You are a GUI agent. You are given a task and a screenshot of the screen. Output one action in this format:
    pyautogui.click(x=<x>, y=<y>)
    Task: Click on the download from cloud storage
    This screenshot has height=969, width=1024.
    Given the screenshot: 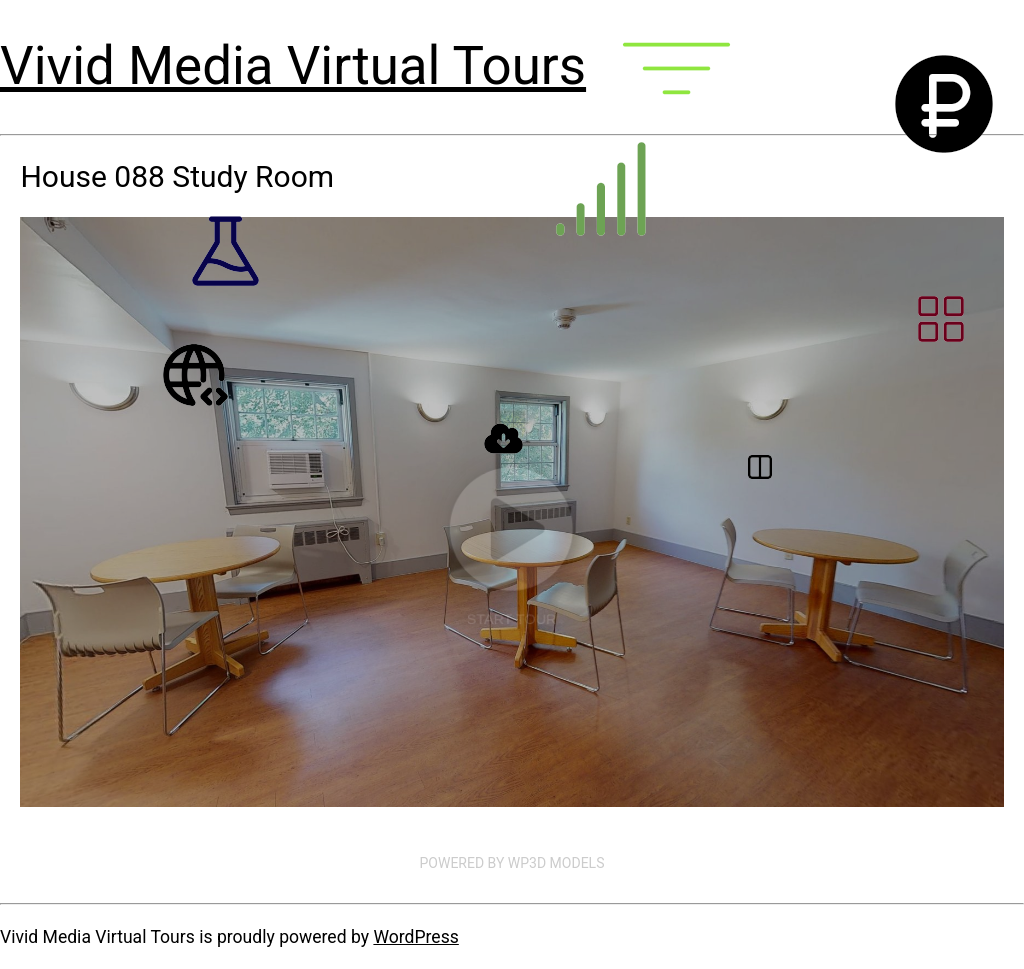 What is the action you would take?
    pyautogui.click(x=503, y=438)
    